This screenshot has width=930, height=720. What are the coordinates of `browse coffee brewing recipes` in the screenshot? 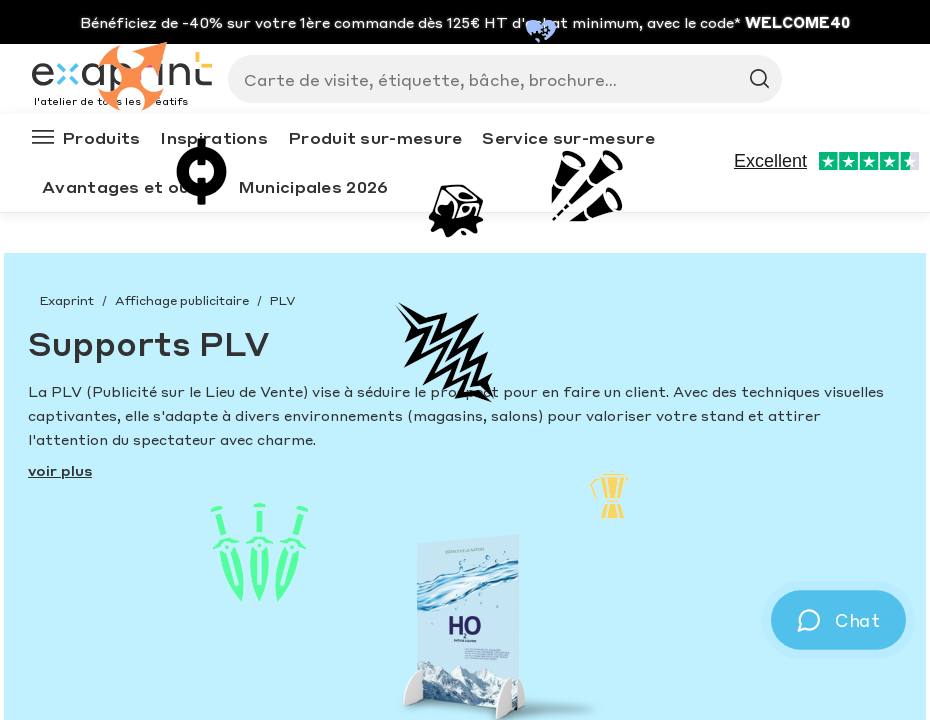 It's located at (612, 494).